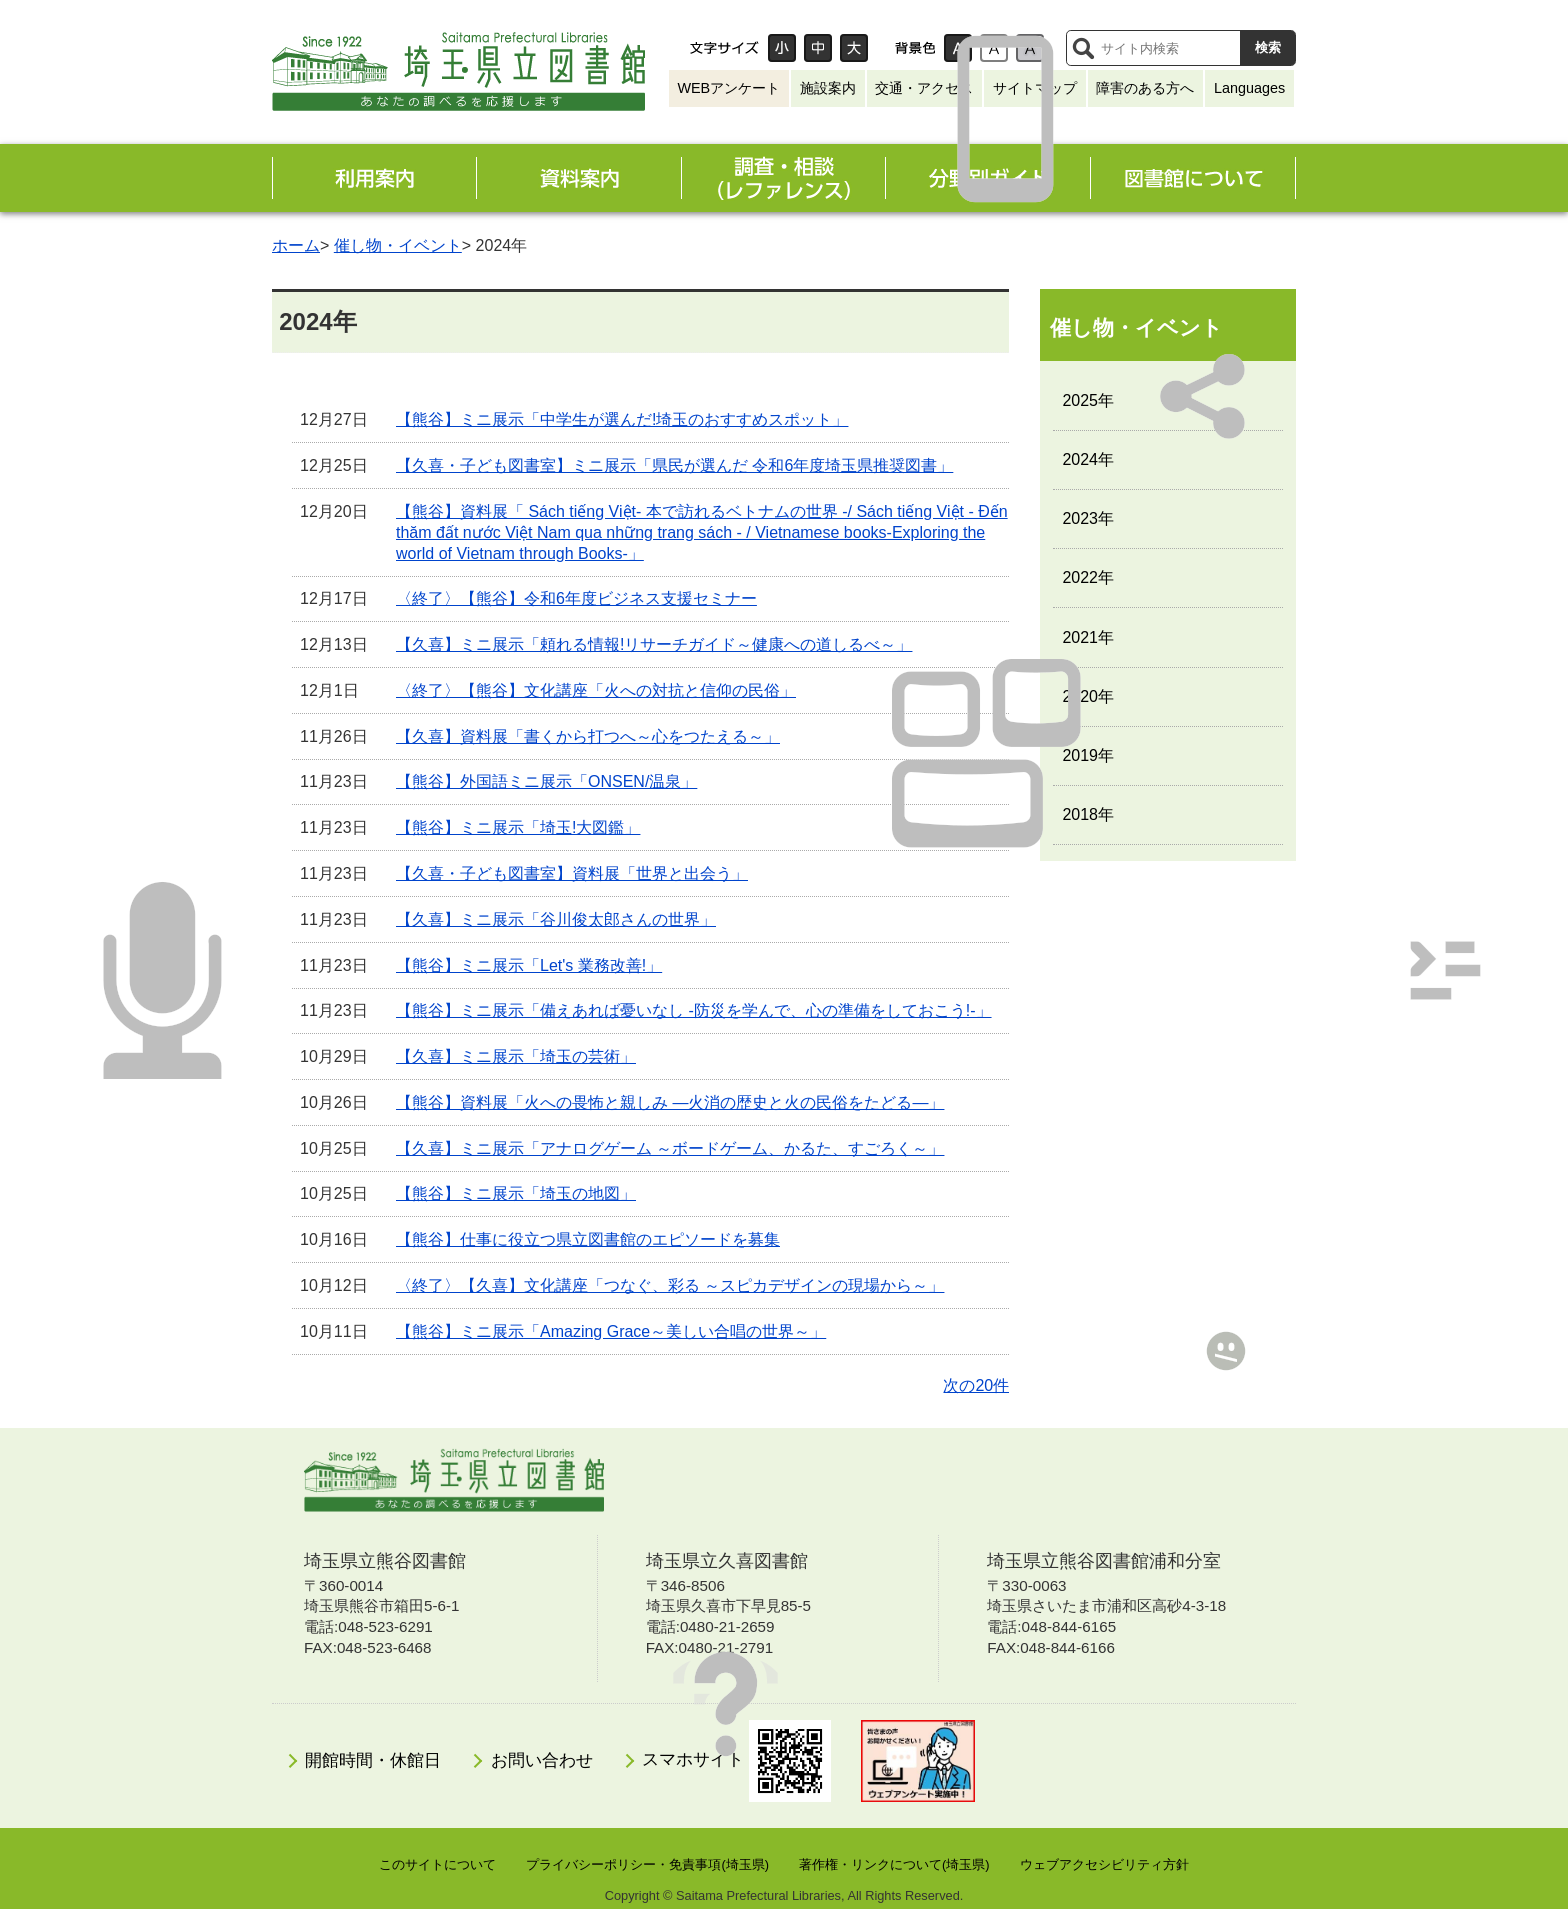  What do you see at coordinates (1202, 396) in the screenshot?
I see `open public shared folder` at bounding box center [1202, 396].